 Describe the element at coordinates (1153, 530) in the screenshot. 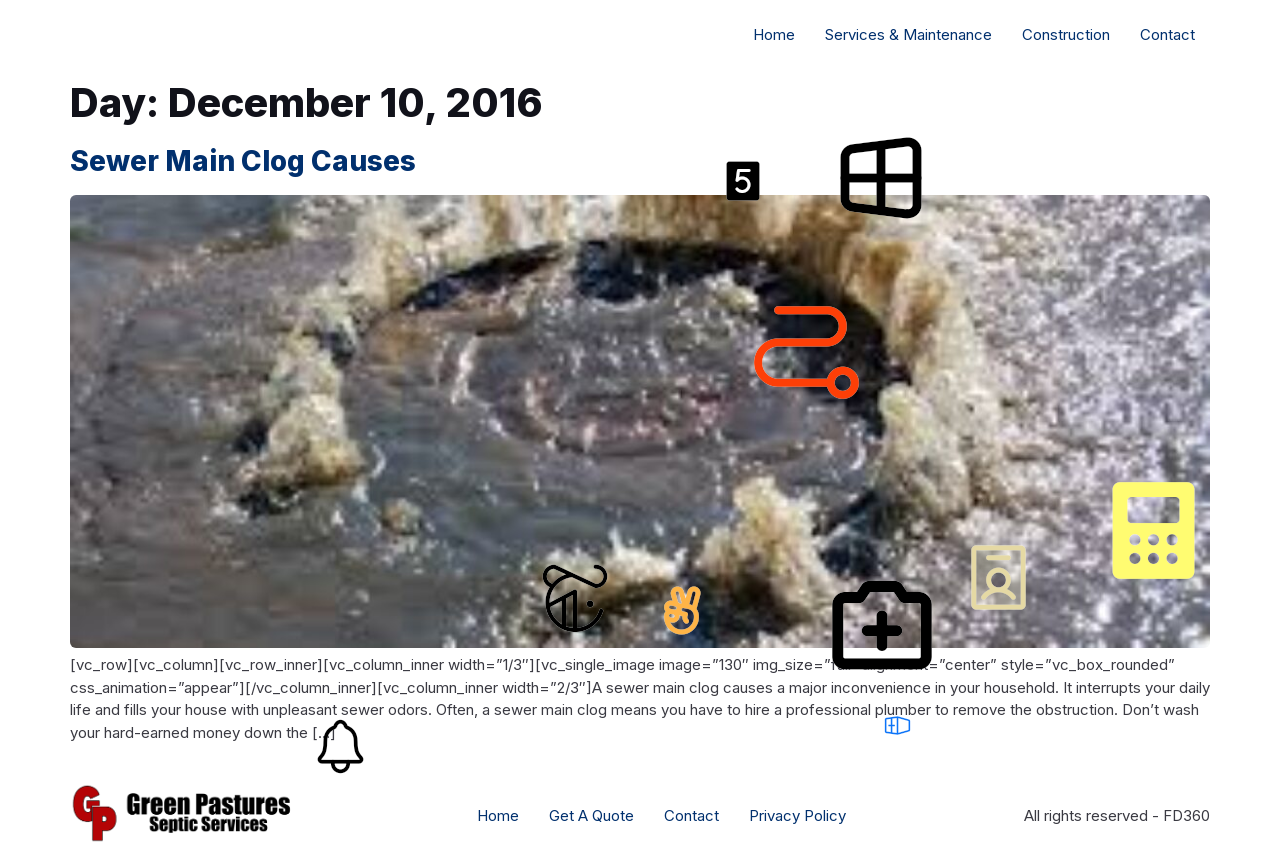

I see `open the calculator app` at that location.